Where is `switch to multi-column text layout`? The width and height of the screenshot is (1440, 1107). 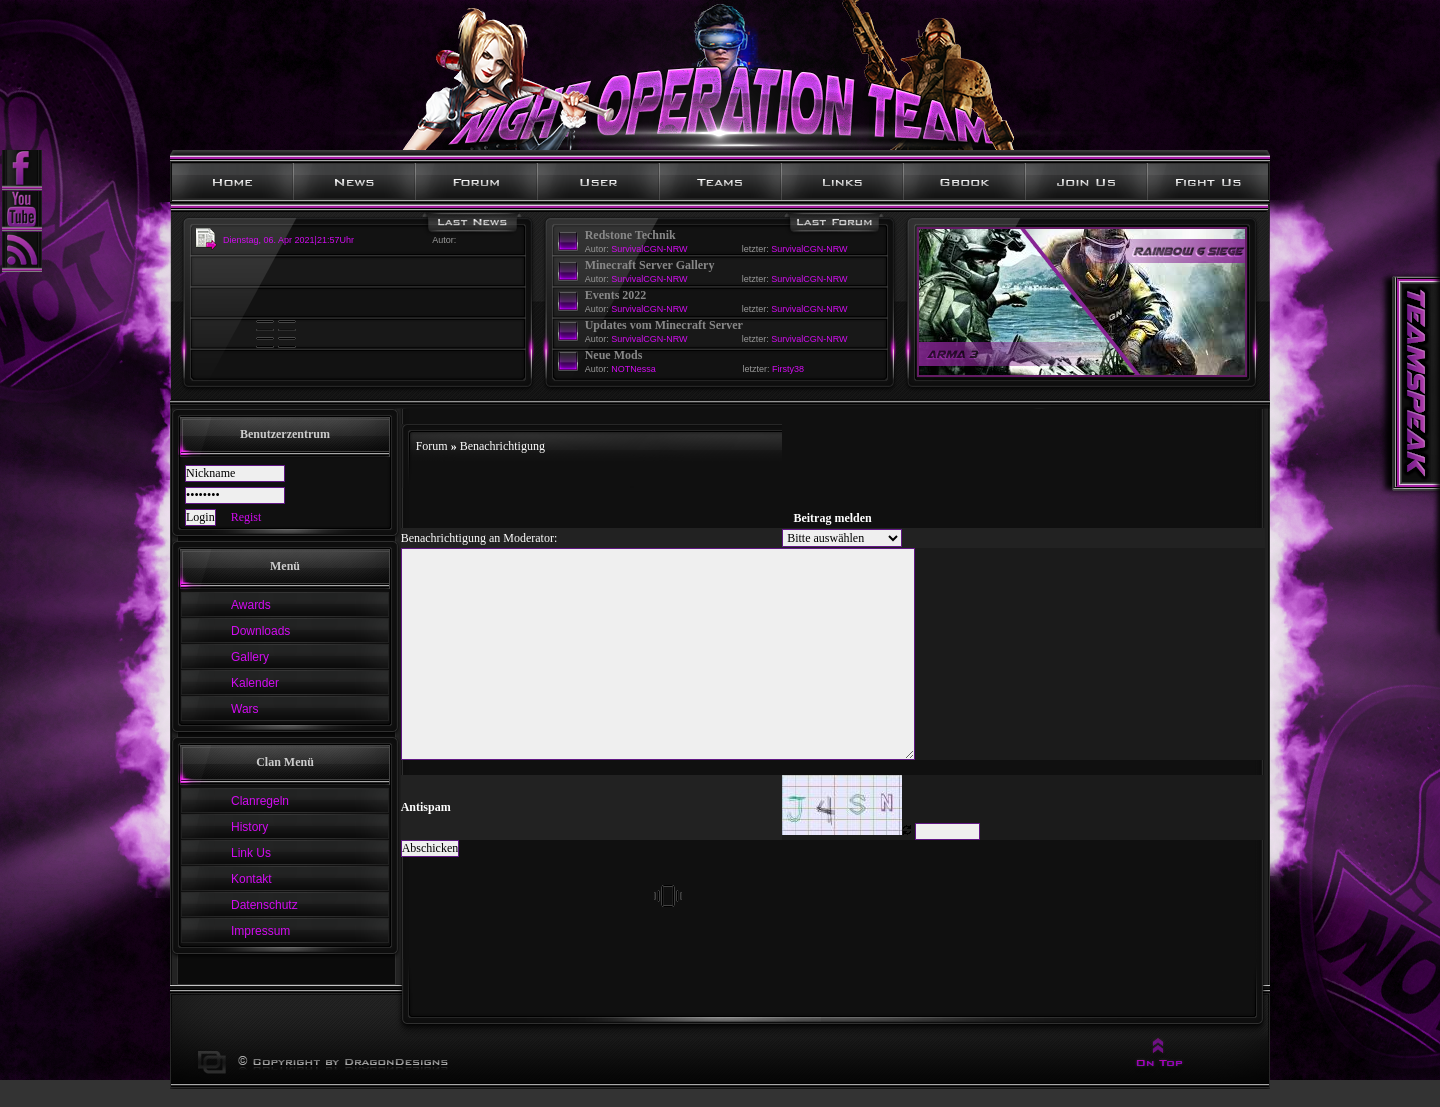 switch to multi-column text layout is located at coordinates (276, 335).